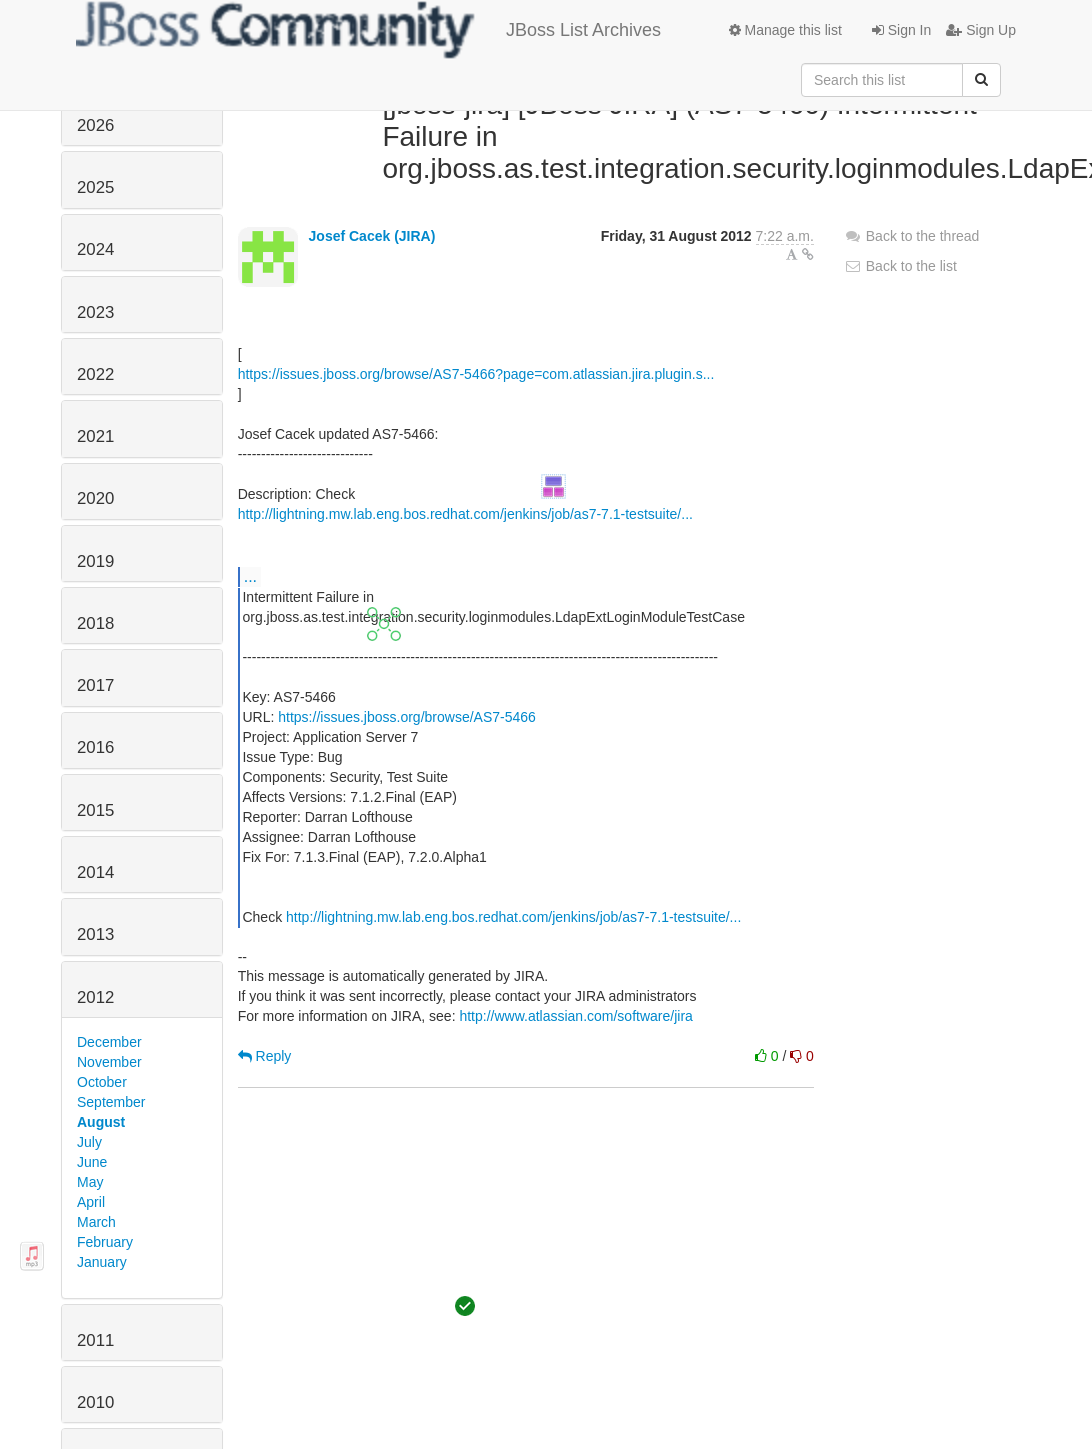 This screenshot has width=1092, height=1449. I want to click on confirm or apply changes in a dialog, so click(465, 1306).